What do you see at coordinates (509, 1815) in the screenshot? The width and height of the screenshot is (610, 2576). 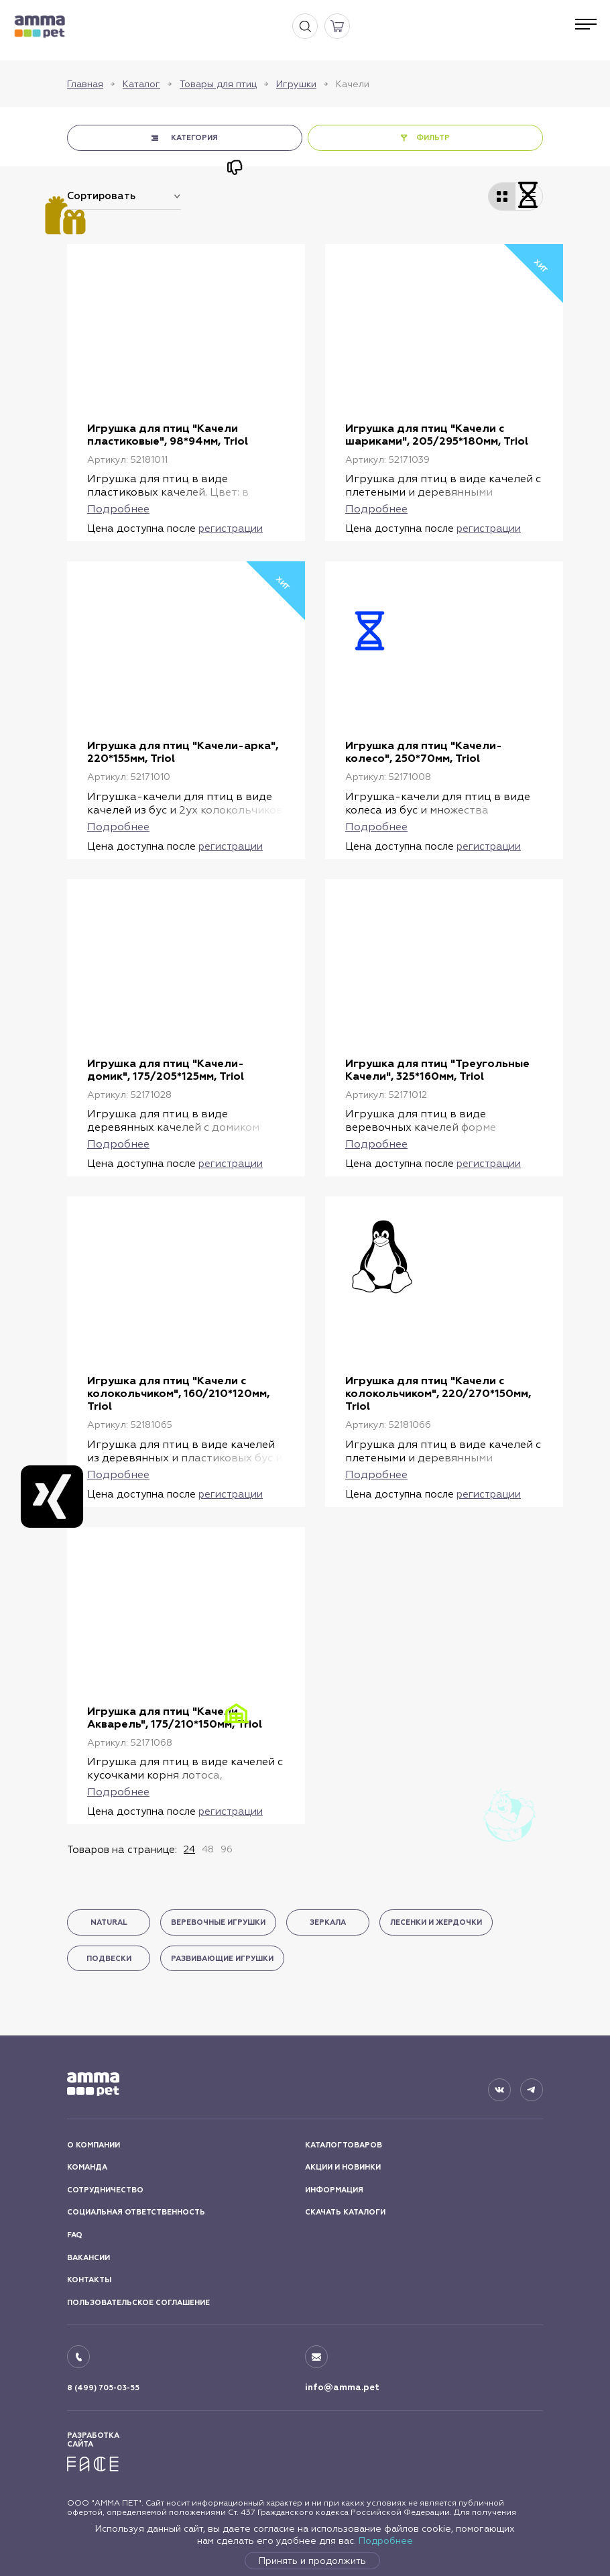 I see `the red yeti brand logo` at bounding box center [509, 1815].